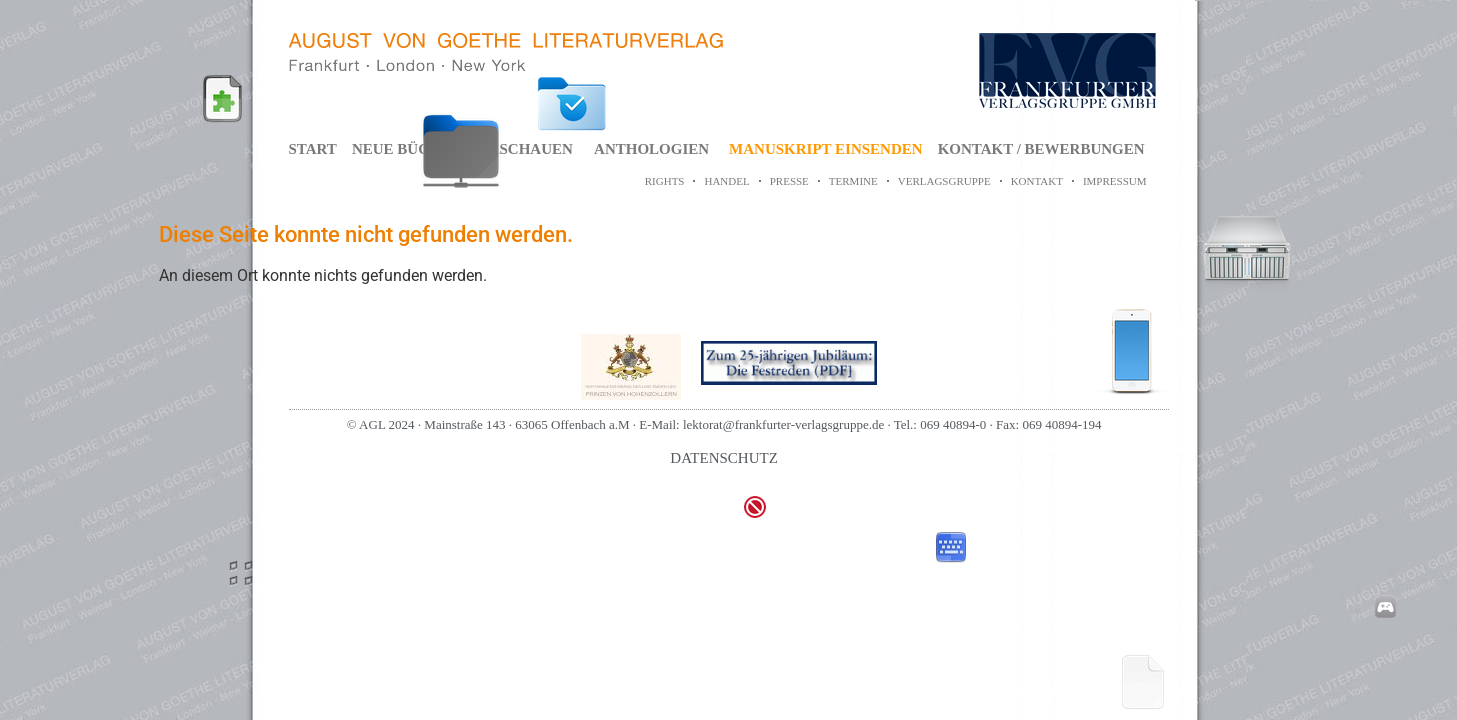 The image size is (1457, 720). What do you see at coordinates (951, 547) in the screenshot?
I see `access keyboard and input device settings` at bounding box center [951, 547].